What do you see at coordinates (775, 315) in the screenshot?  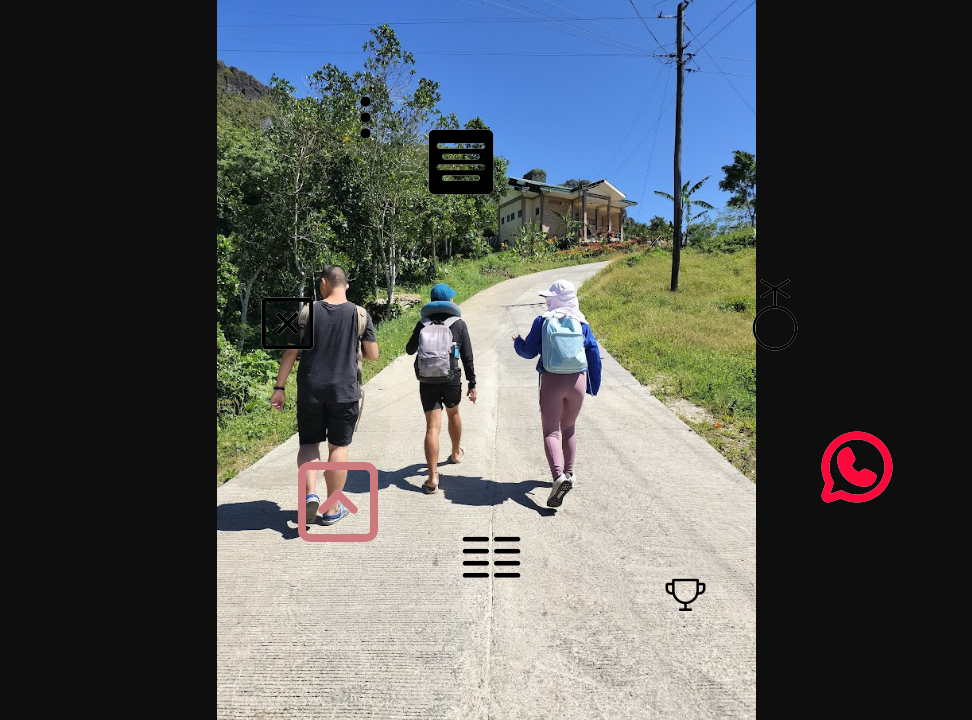 I see `select nonbinary gender identity` at bounding box center [775, 315].